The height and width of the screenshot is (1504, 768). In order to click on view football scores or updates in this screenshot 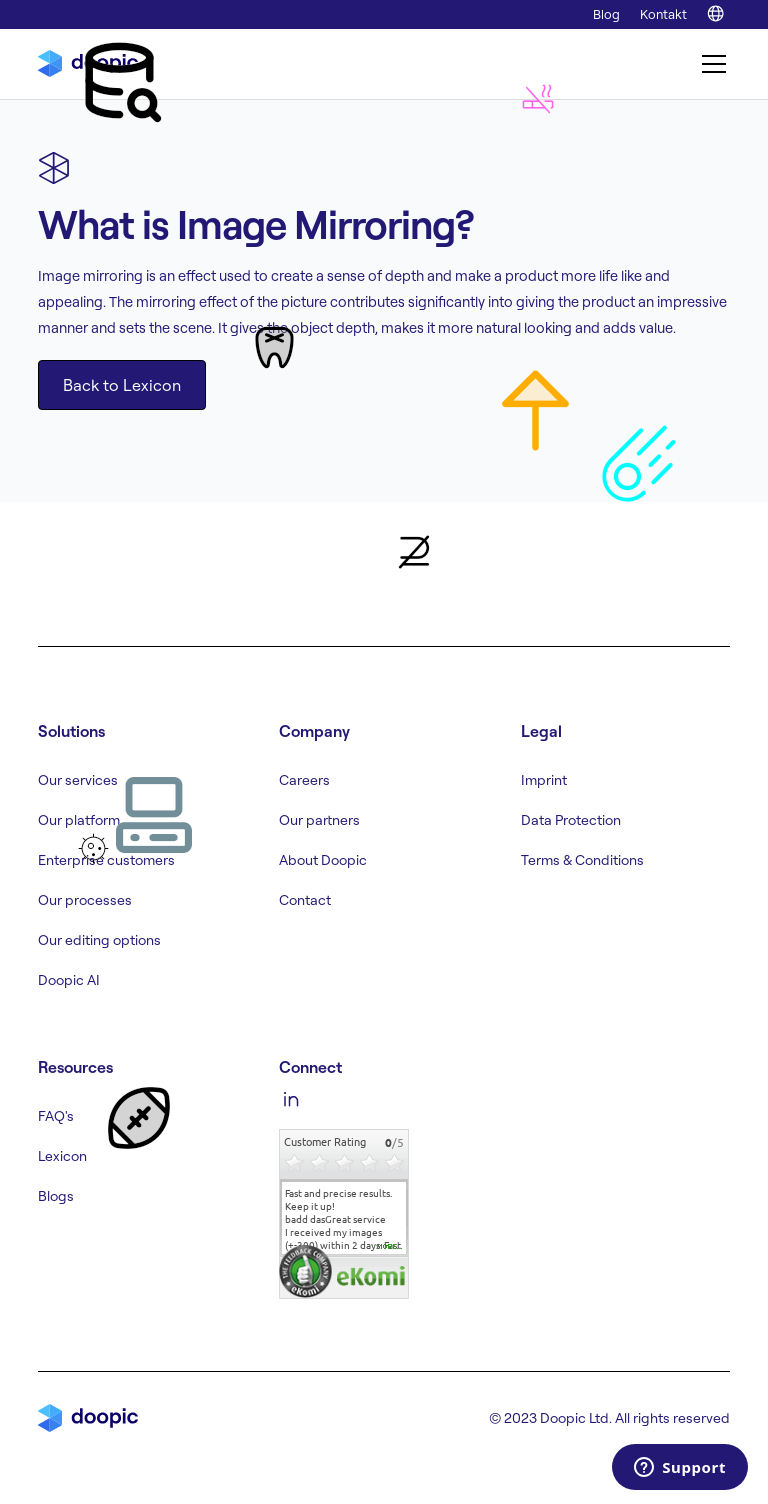, I will do `click(139, 1118)`.